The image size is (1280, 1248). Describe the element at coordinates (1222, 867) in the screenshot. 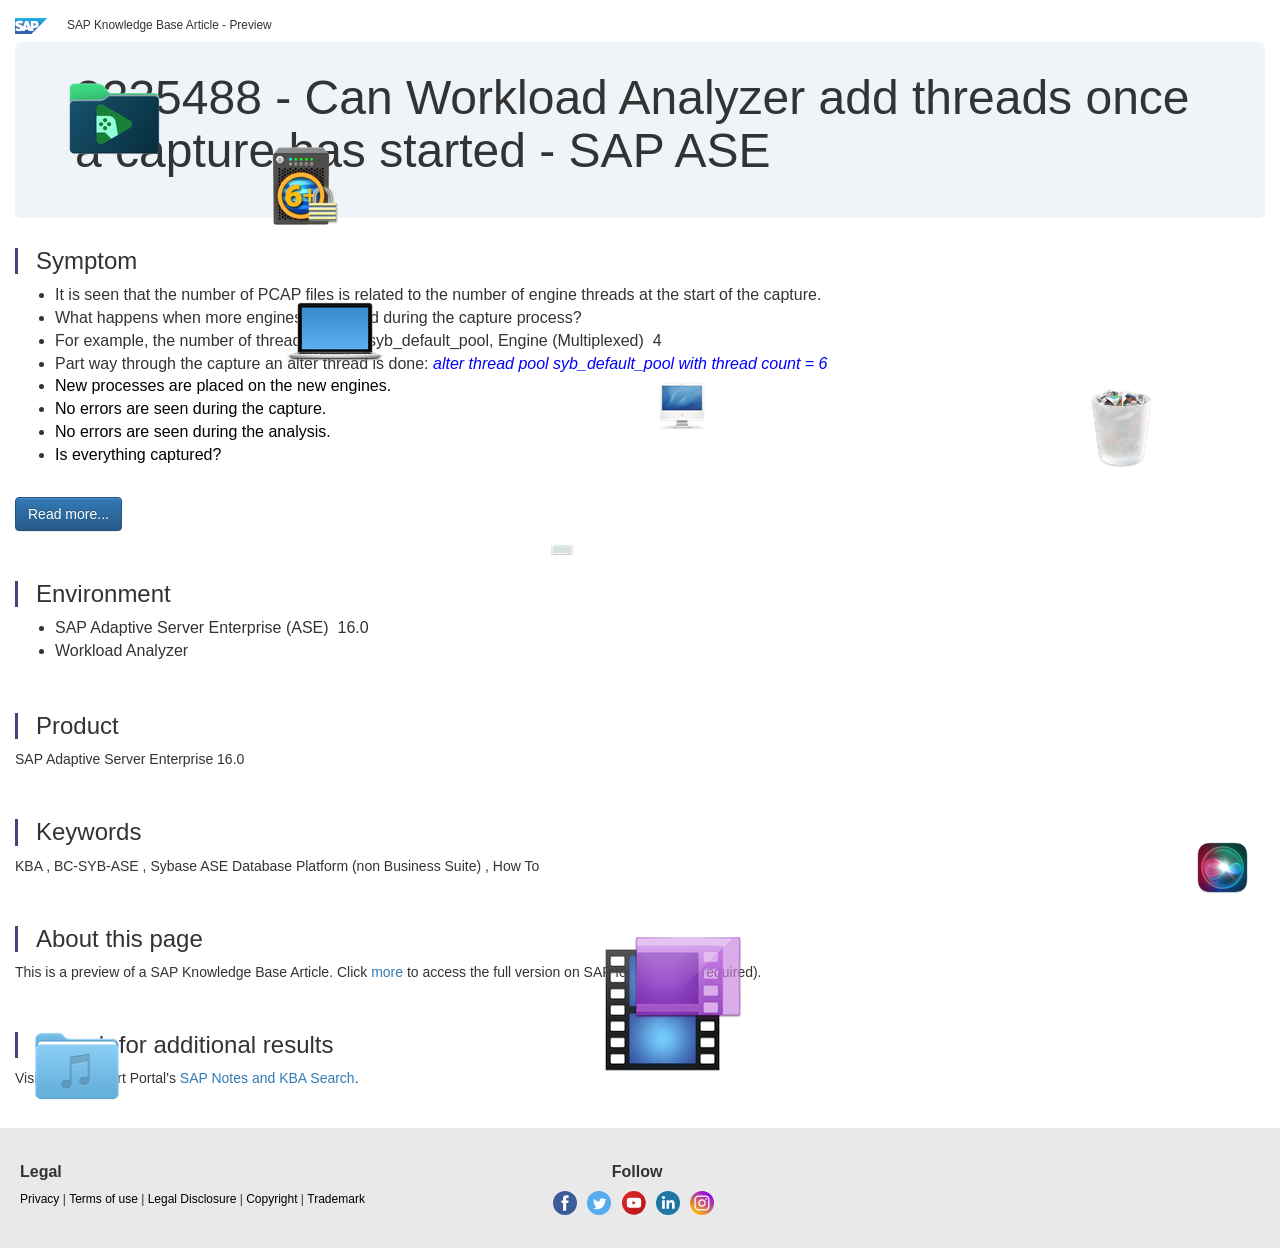

I see `activate Siri voice assistant` at that location.